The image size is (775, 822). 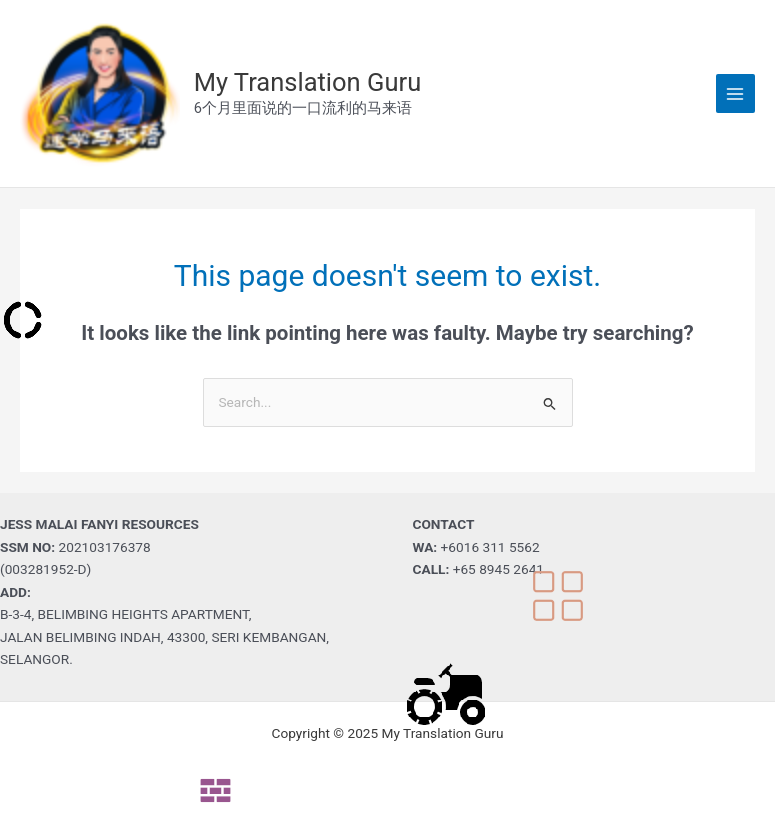 I want to click on access agricultural or farming features, so click(x=446, y=696).